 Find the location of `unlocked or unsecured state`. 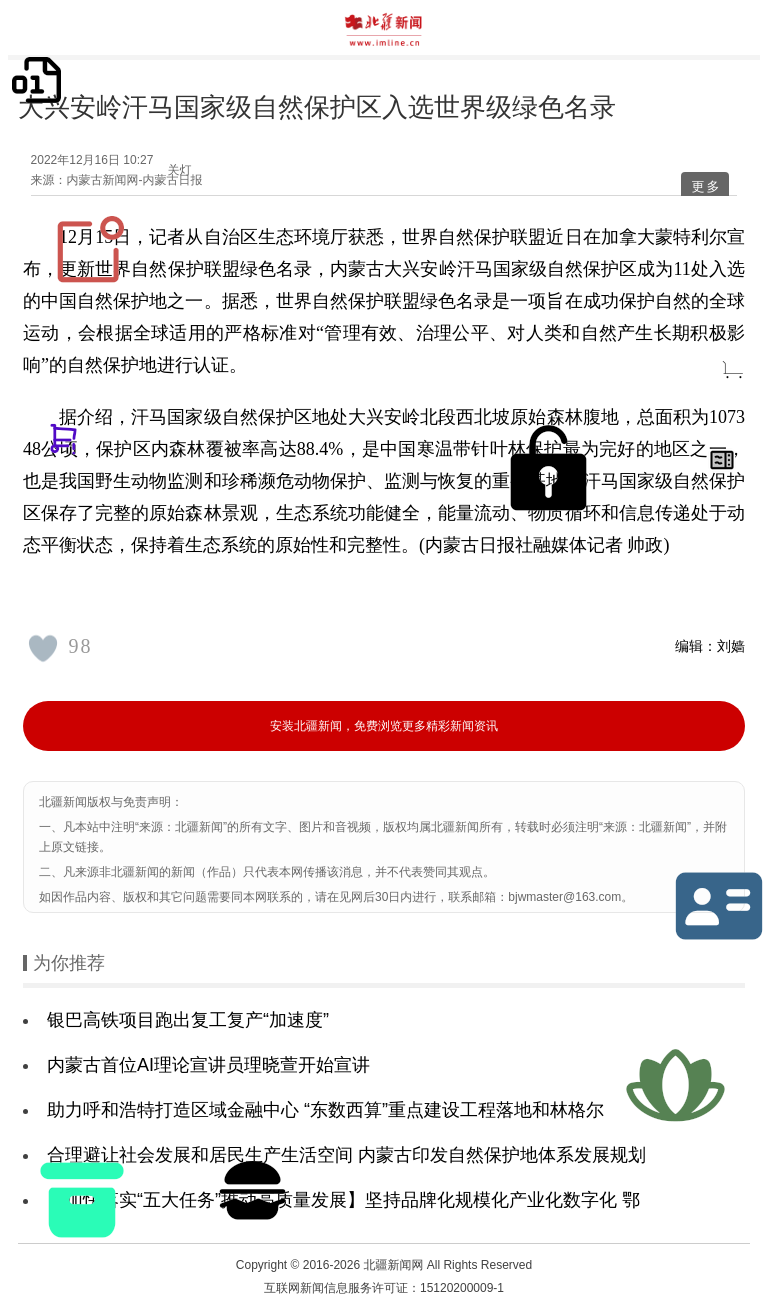

unlocked or unsecured state is located at coordinates (548, 472).